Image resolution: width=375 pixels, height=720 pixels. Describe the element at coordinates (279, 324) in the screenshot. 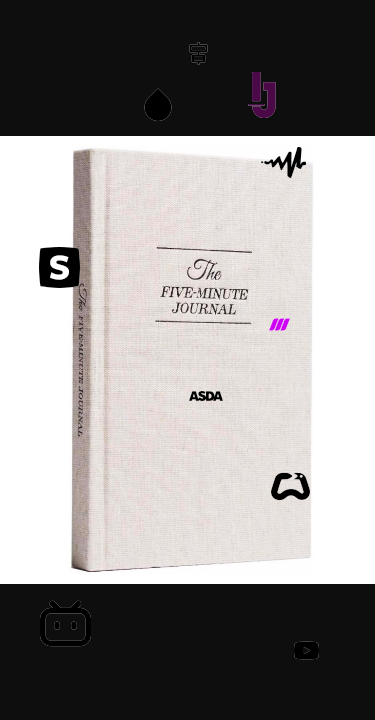

I see `meilisearch search engine logo` at that location.